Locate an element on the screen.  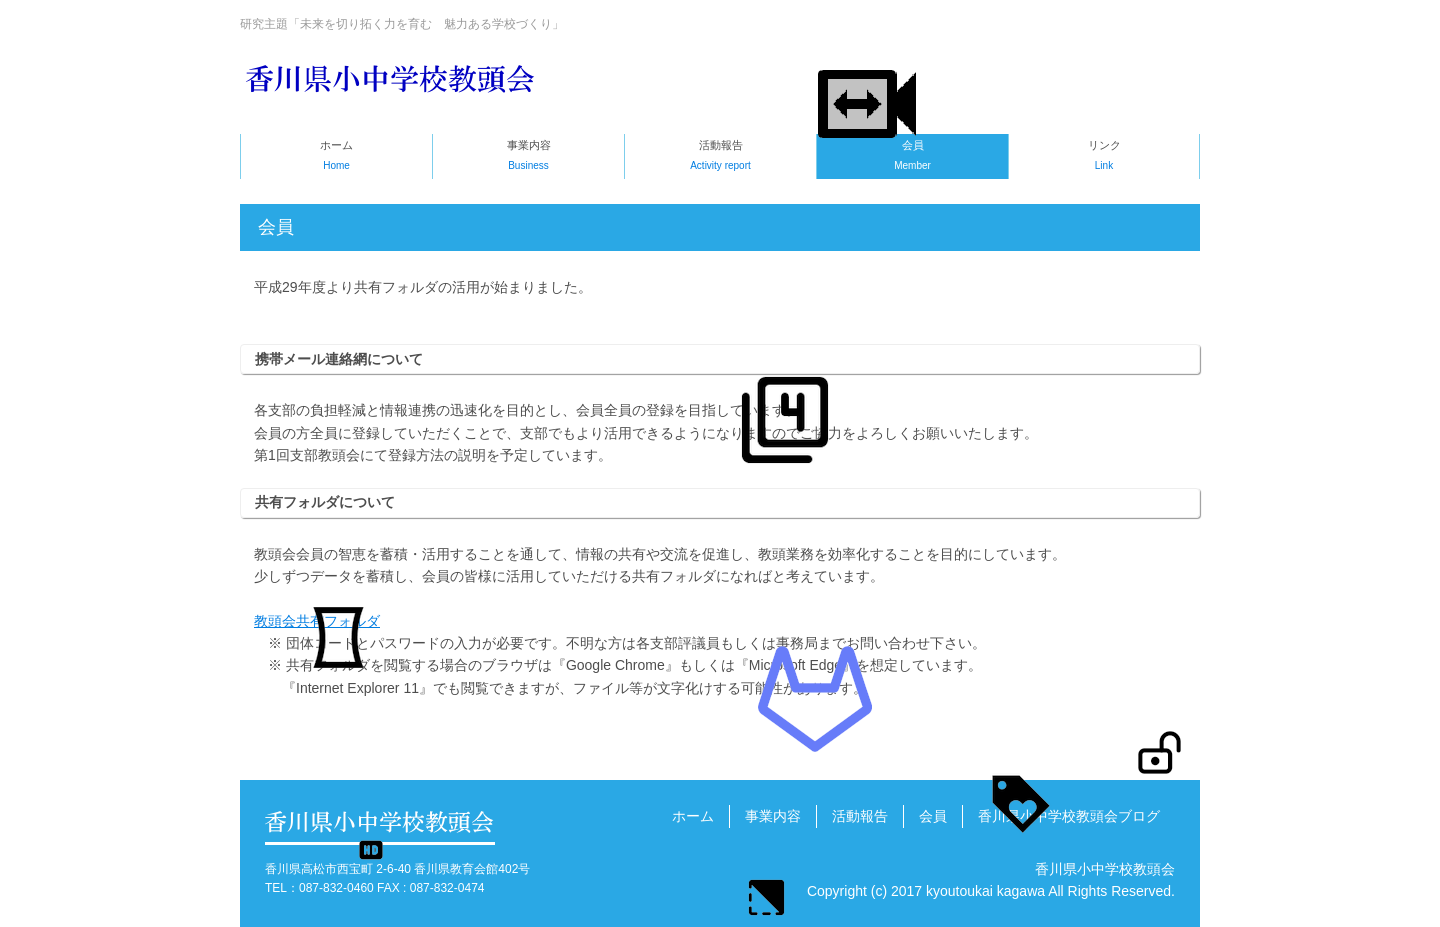
indicates high definition video quality is located at coordinates (371, 850).